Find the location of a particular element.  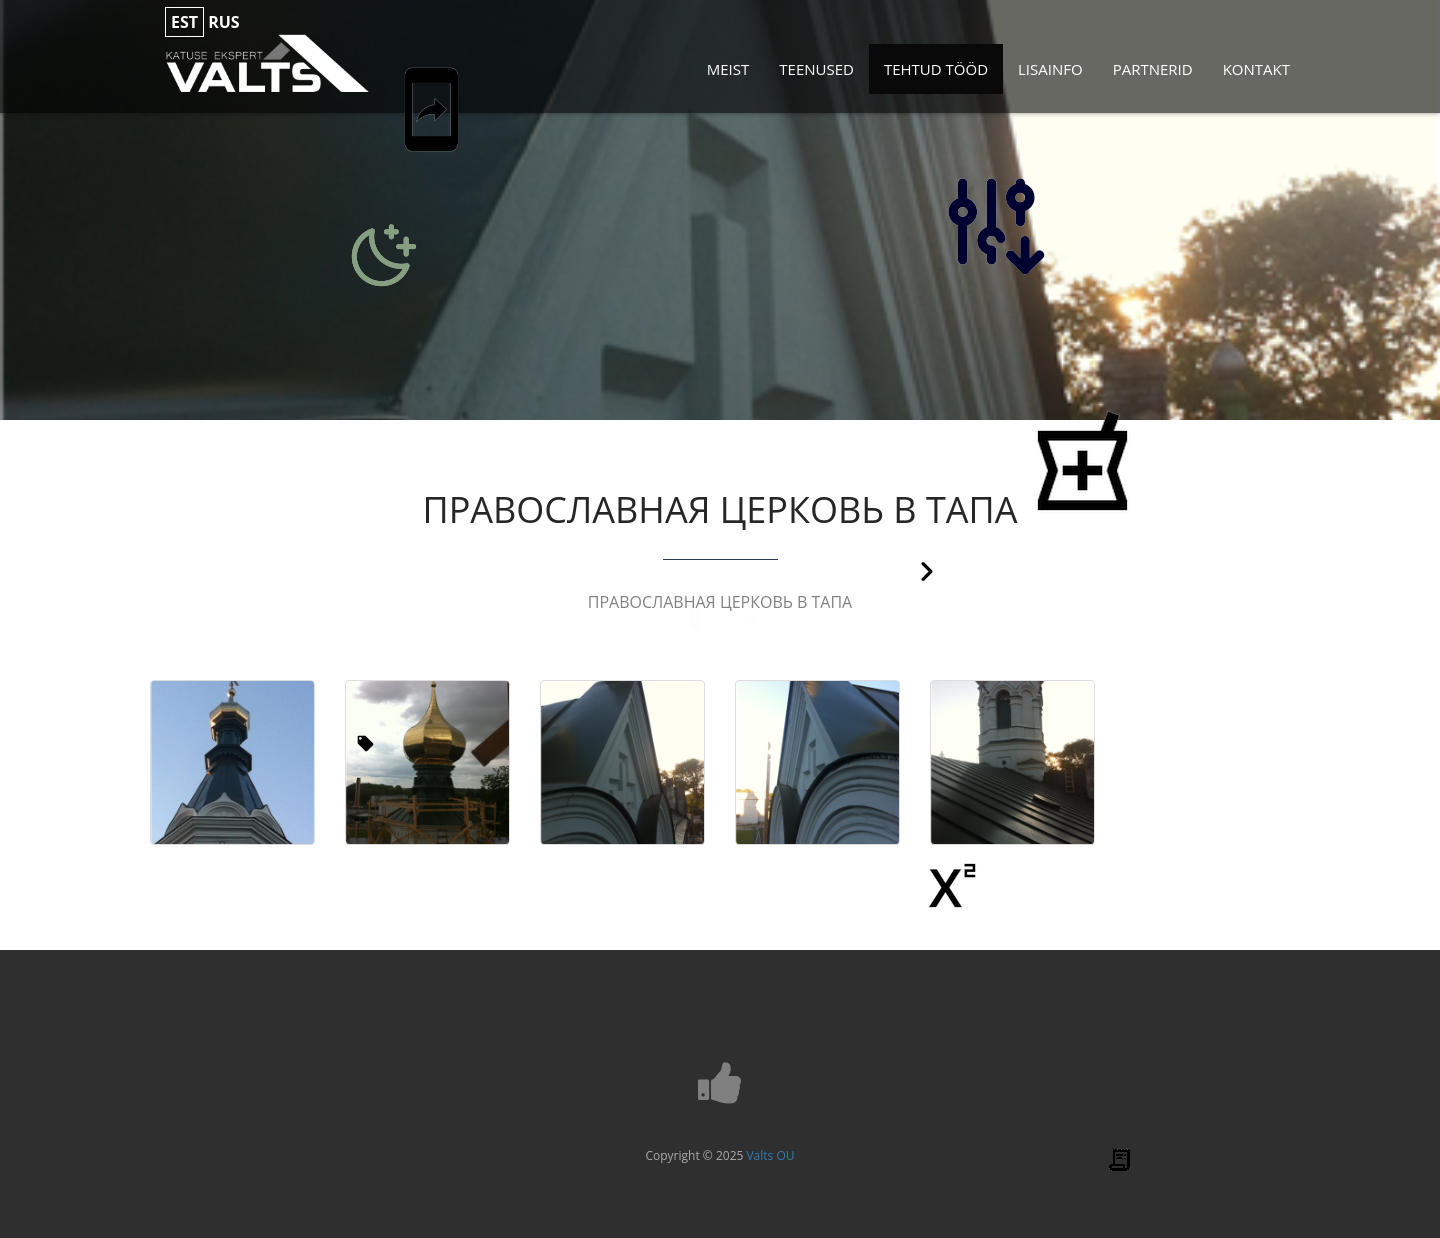

view transaction history or receipts is located at coordinates (1119, 1159).